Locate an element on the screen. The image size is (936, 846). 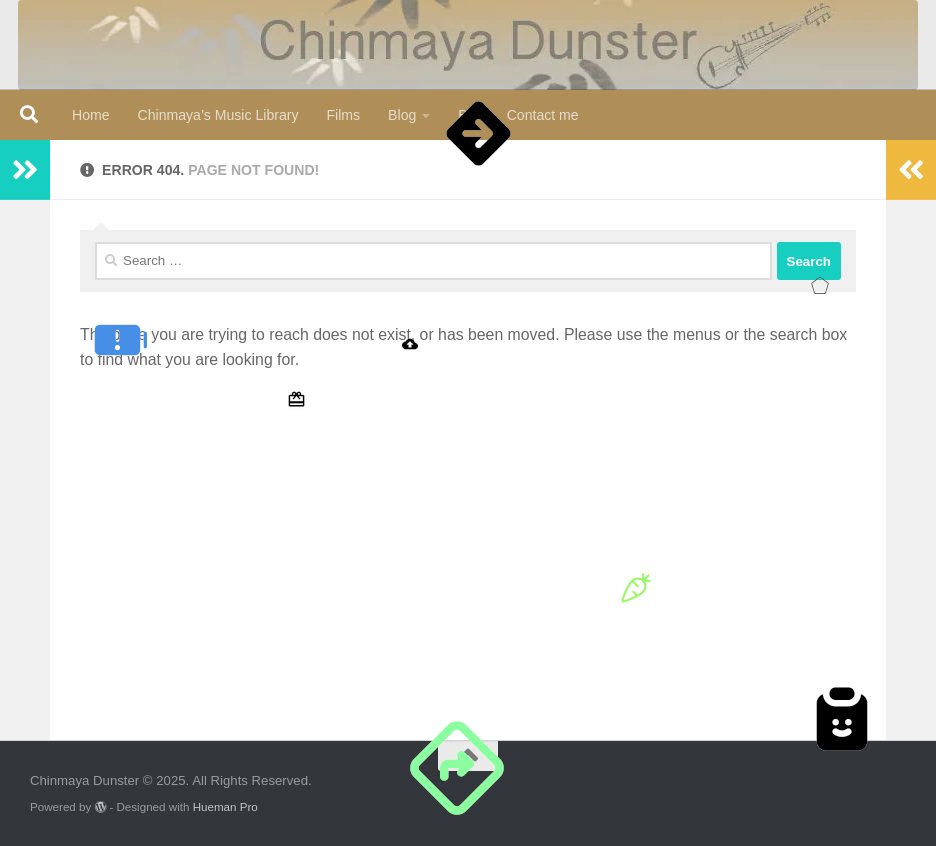
redeem a gift card or voucher is located at coordinates (296, 399).